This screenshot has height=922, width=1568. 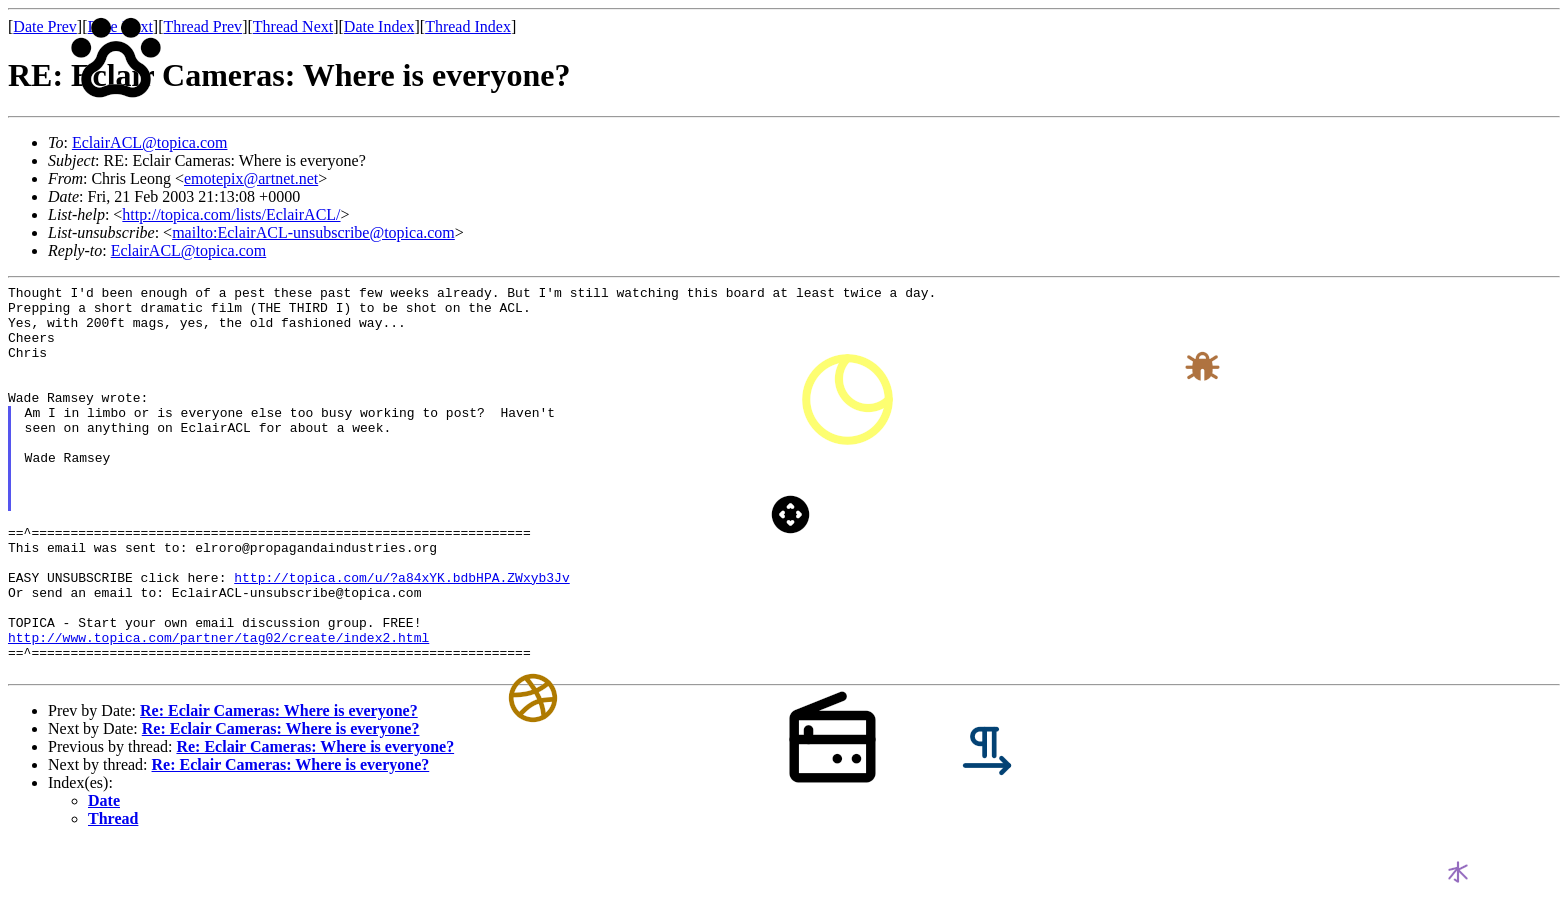 What do you see at coordinates (790, 514) in the screenshot?
I see `expand or move content in all directions` at bounding box center [790, 514].